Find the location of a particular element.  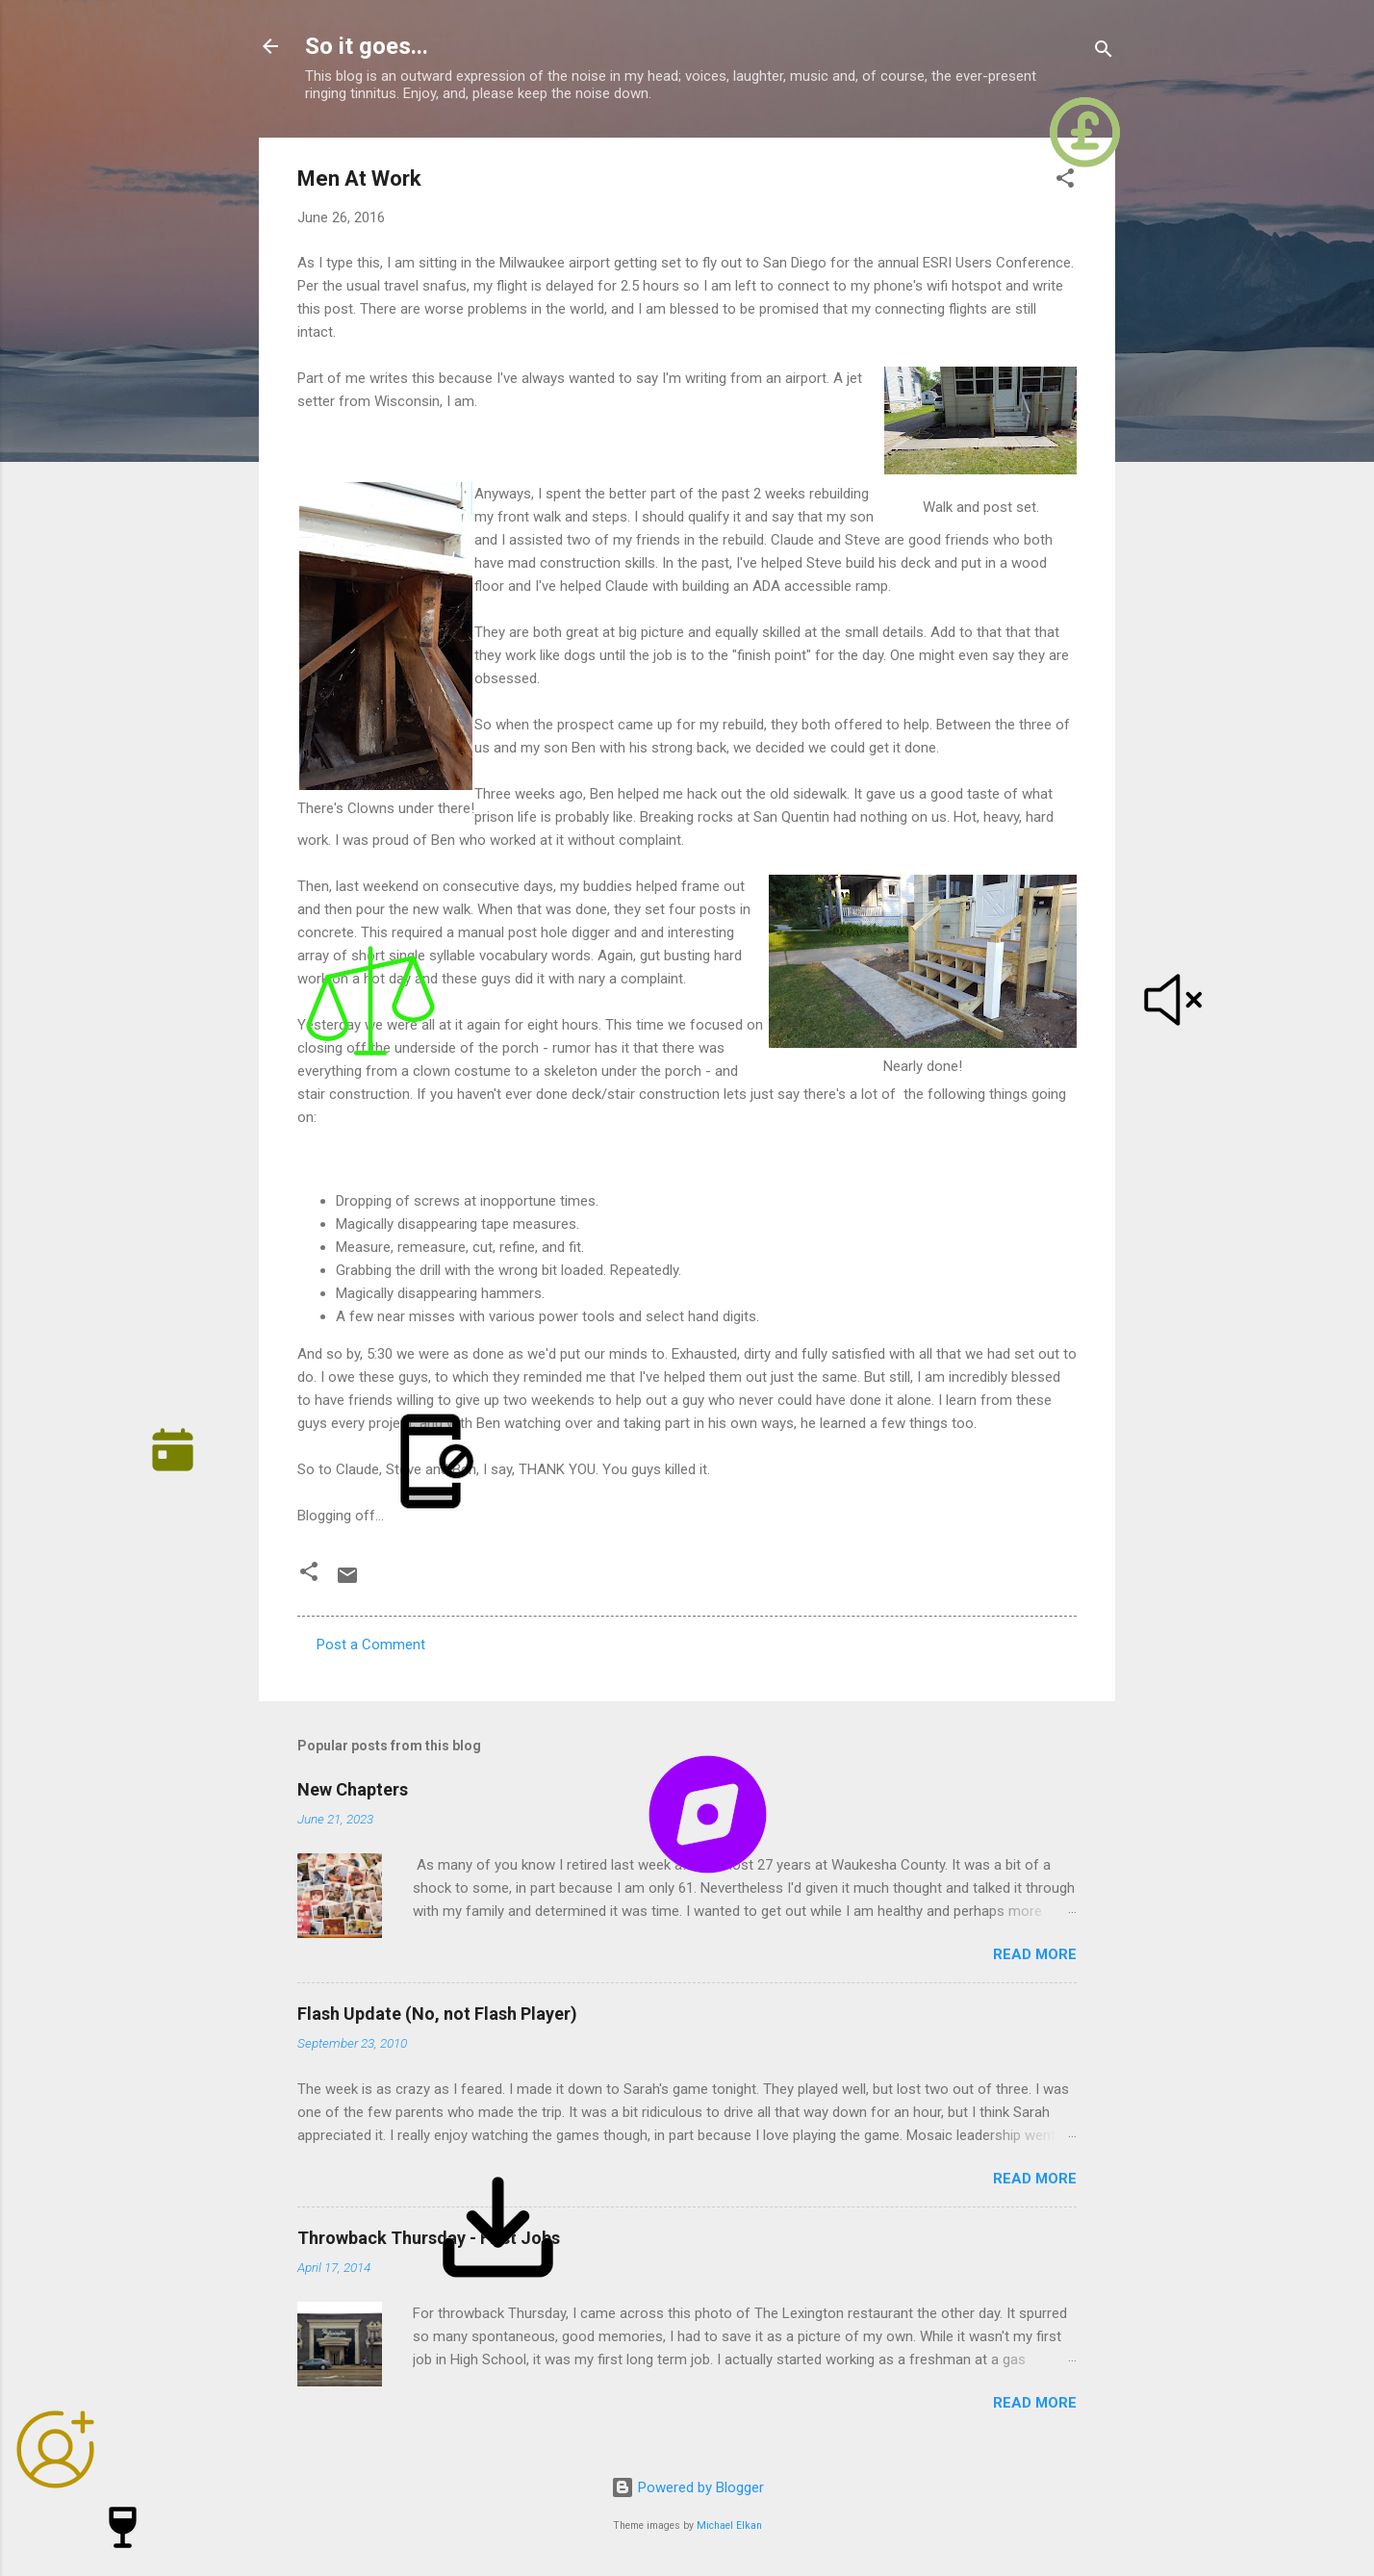

open the discord server discovery page is located at coordinates (707, 1814).